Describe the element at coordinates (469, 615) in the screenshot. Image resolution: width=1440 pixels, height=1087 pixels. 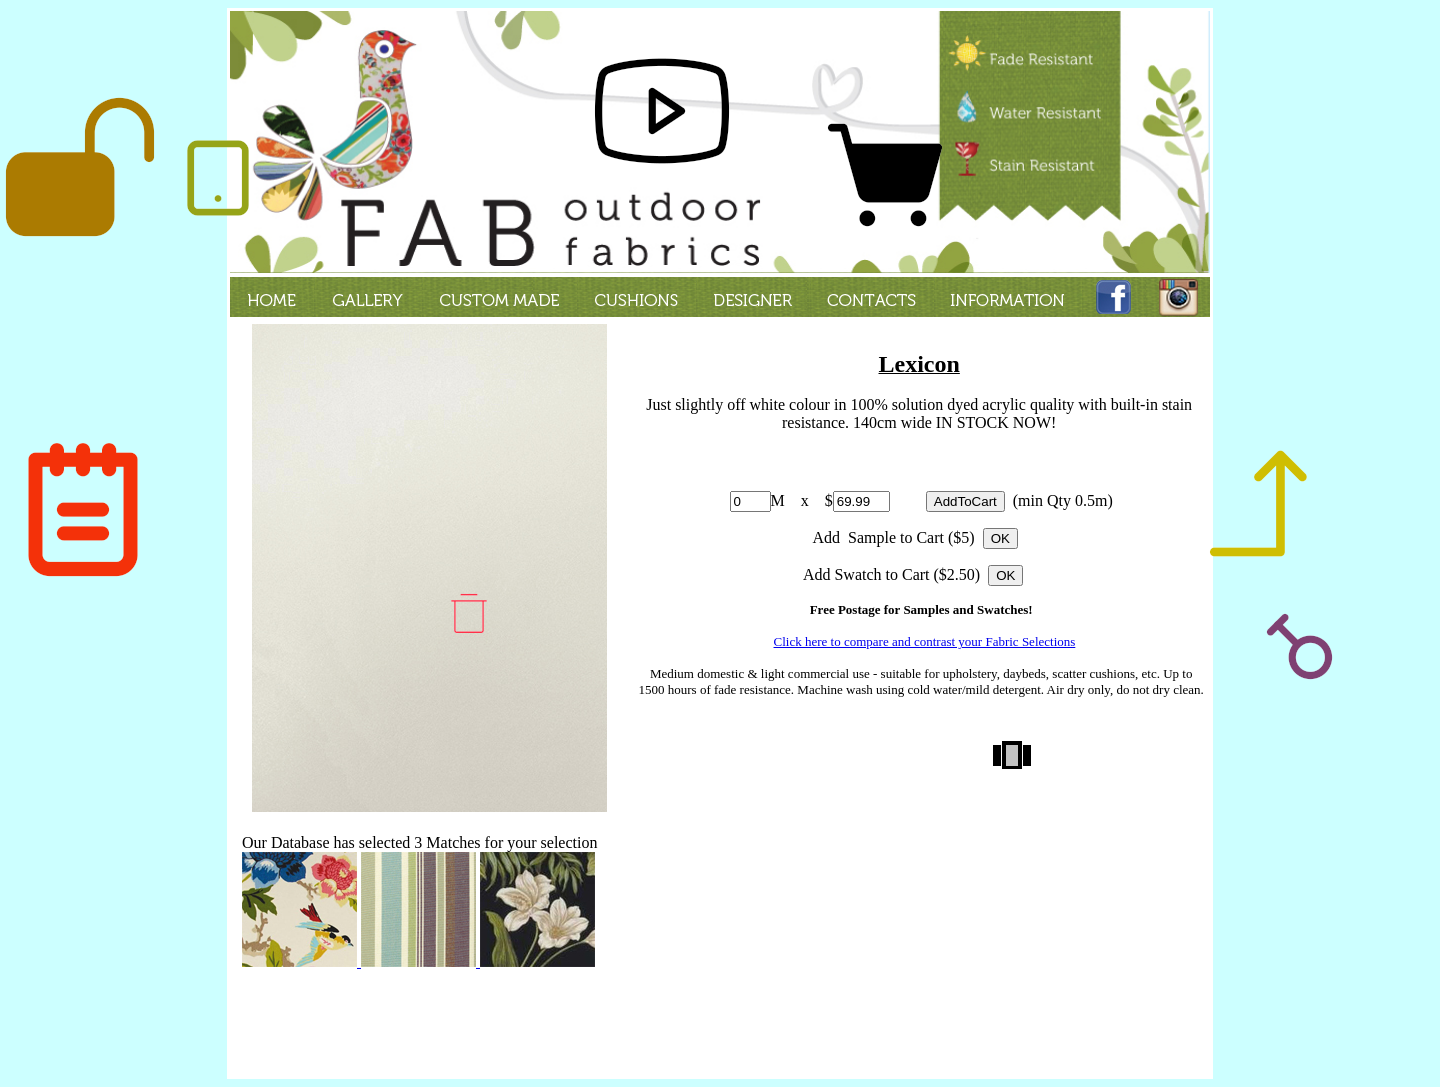
I see `delete selected item` at that location.